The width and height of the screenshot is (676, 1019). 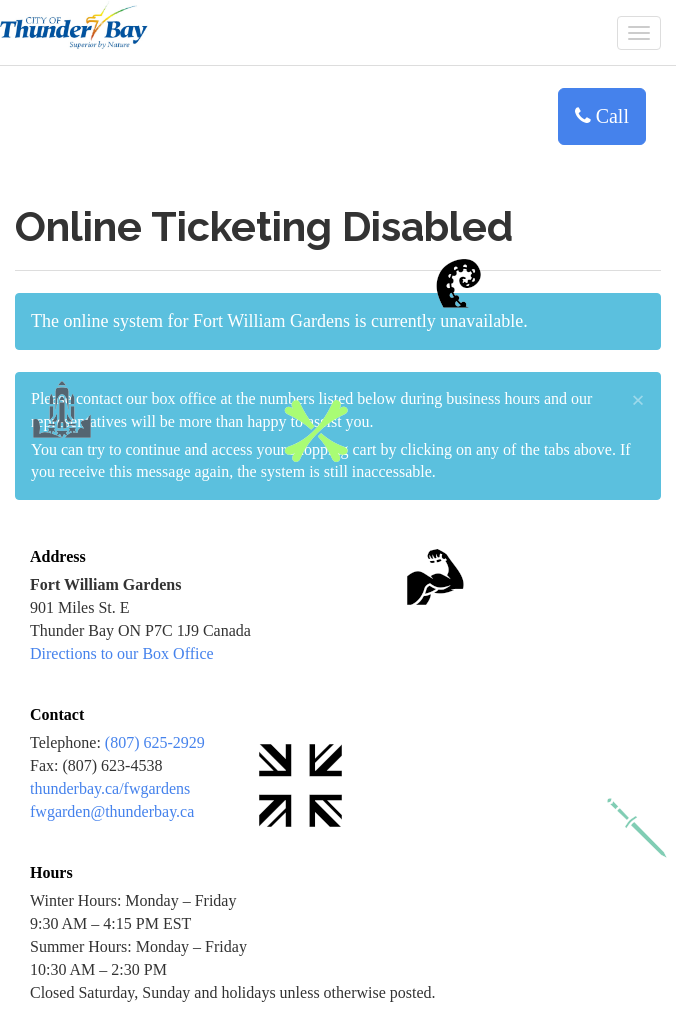 What do you see at coordinates (300, 785) in the screenshot?
I see `select United Kingdom as region or language` at bounding box center [300, 785].